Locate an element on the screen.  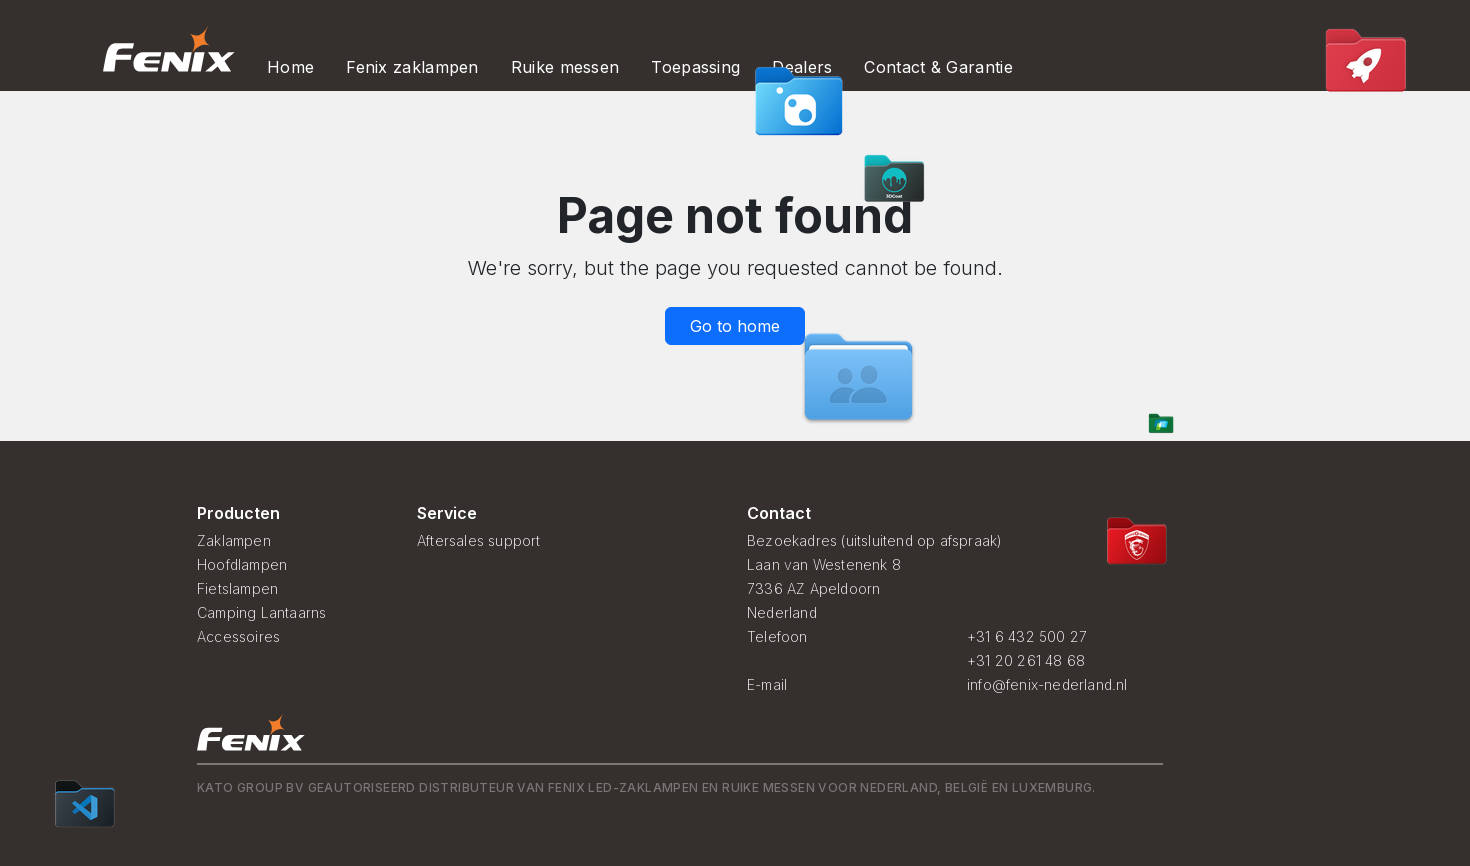
open the servers folder is located at coordinates (858, 376).